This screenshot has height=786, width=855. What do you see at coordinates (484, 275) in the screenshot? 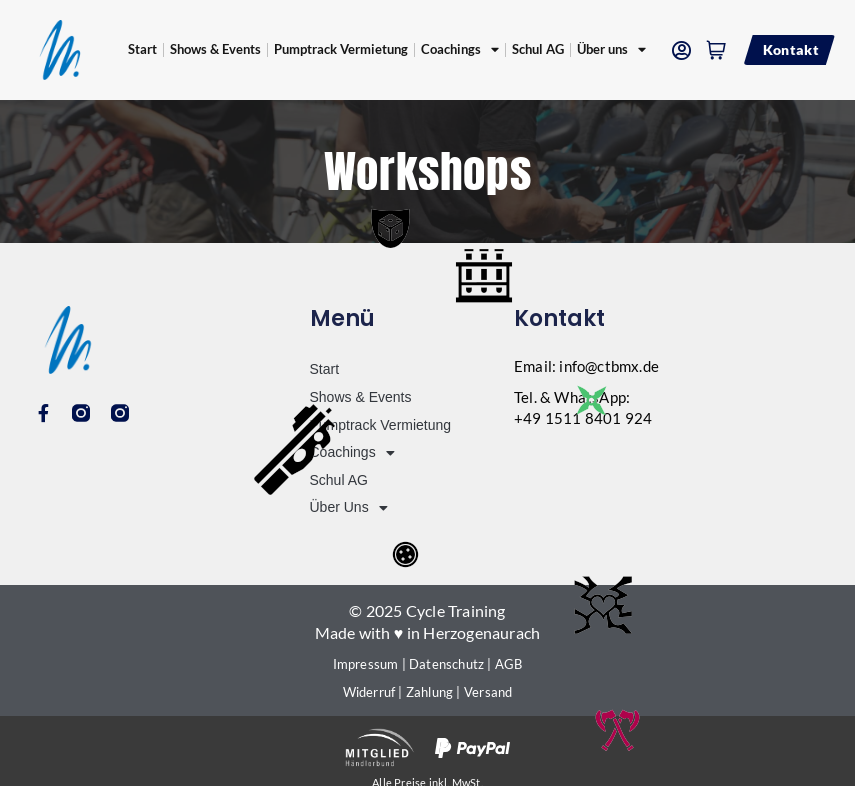
I see `access laboratory or science features` at bounding box center [484, 275].